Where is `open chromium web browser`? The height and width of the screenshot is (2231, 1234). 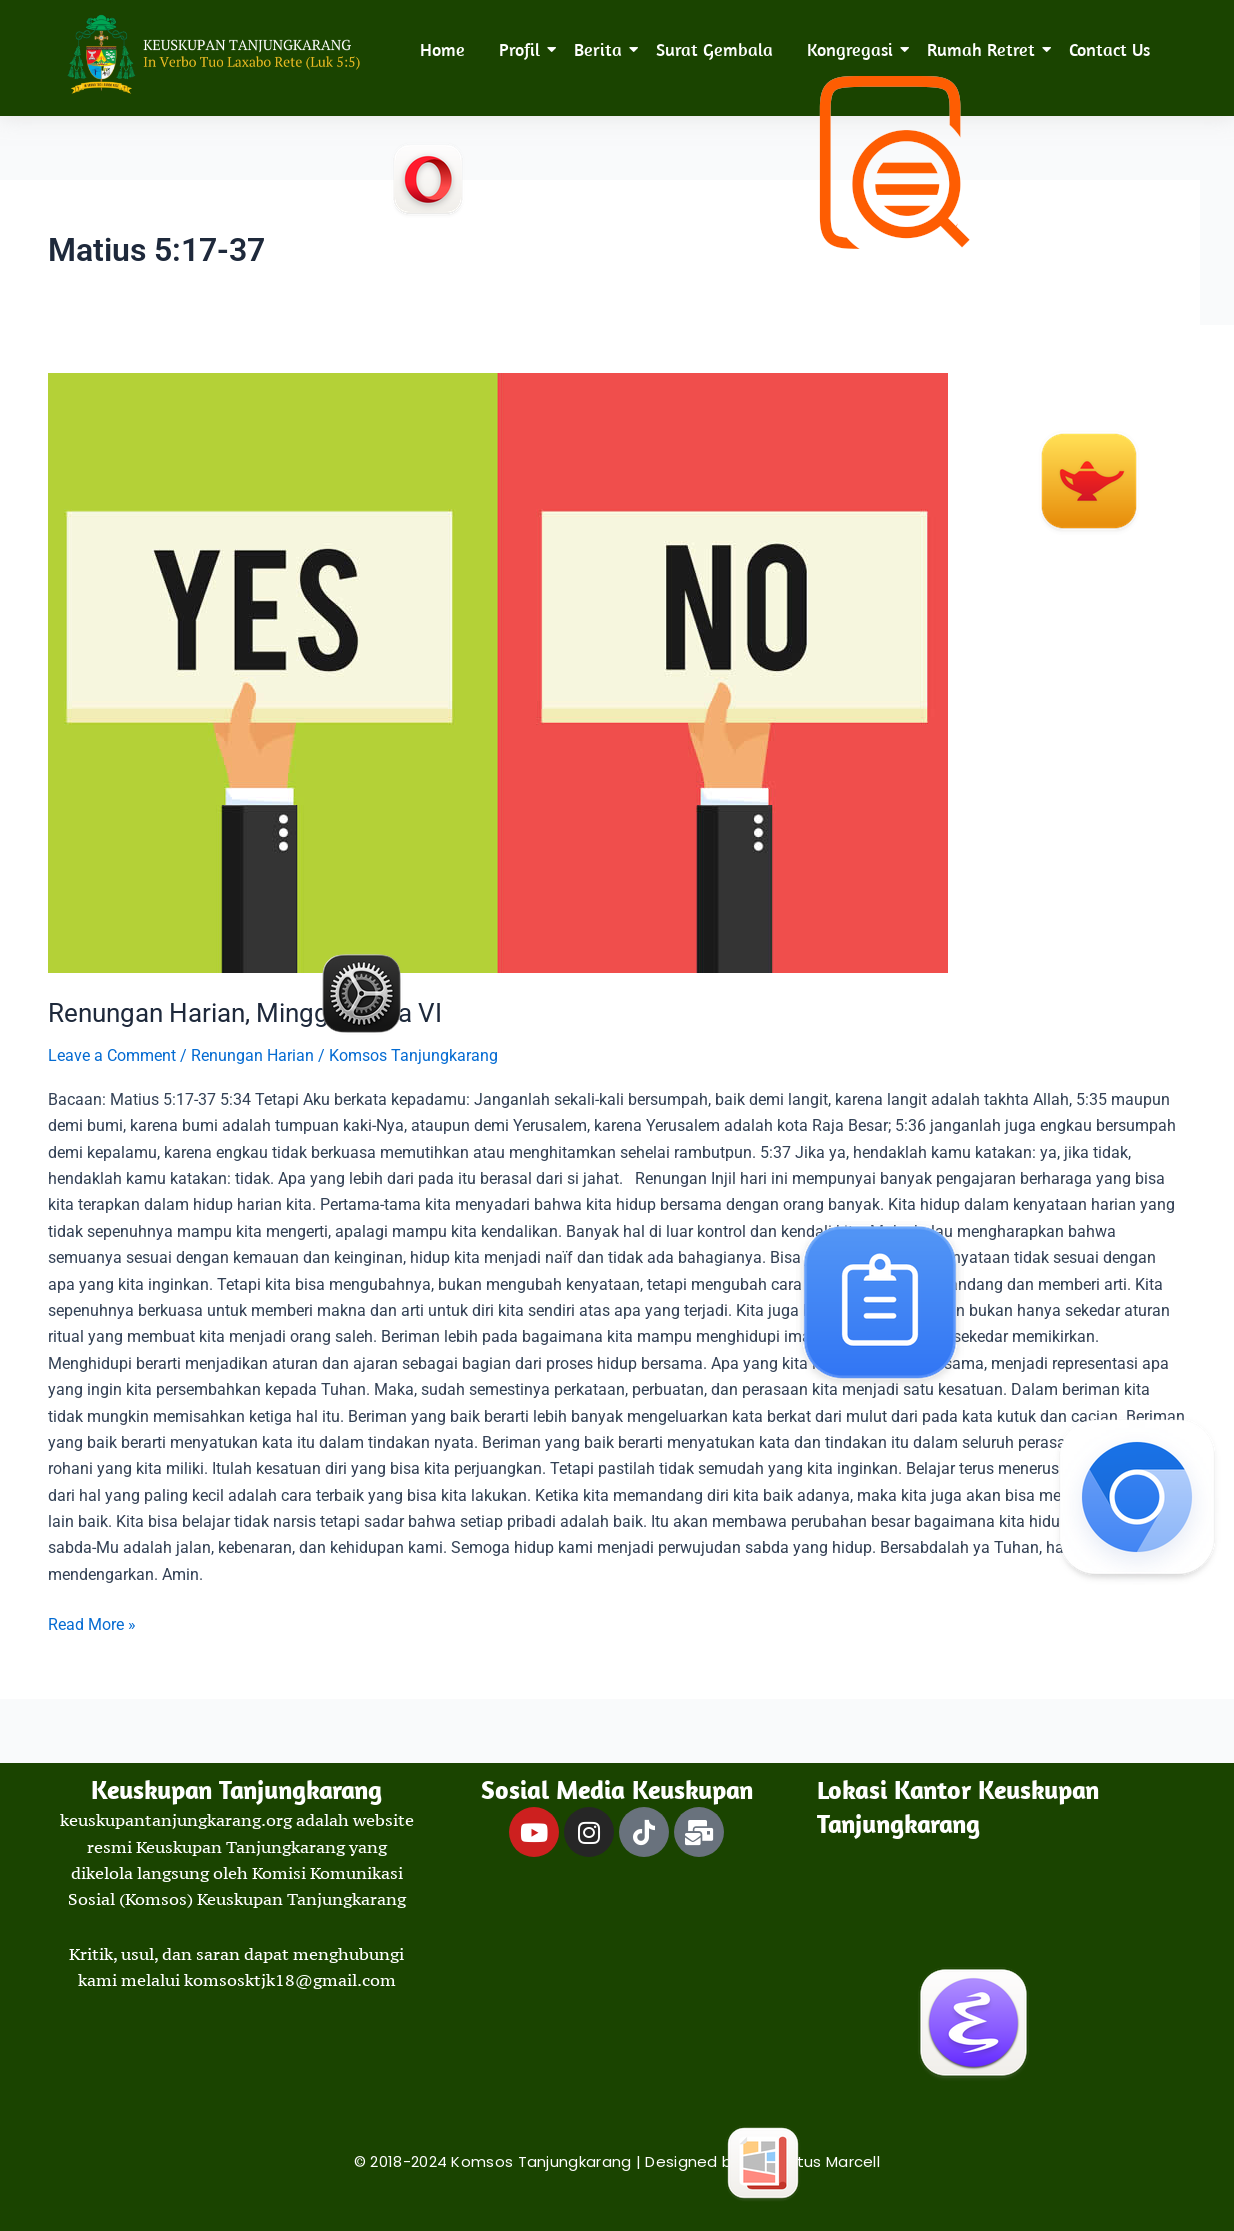 open chromium web browser is located at coordinates (1137, 1497).